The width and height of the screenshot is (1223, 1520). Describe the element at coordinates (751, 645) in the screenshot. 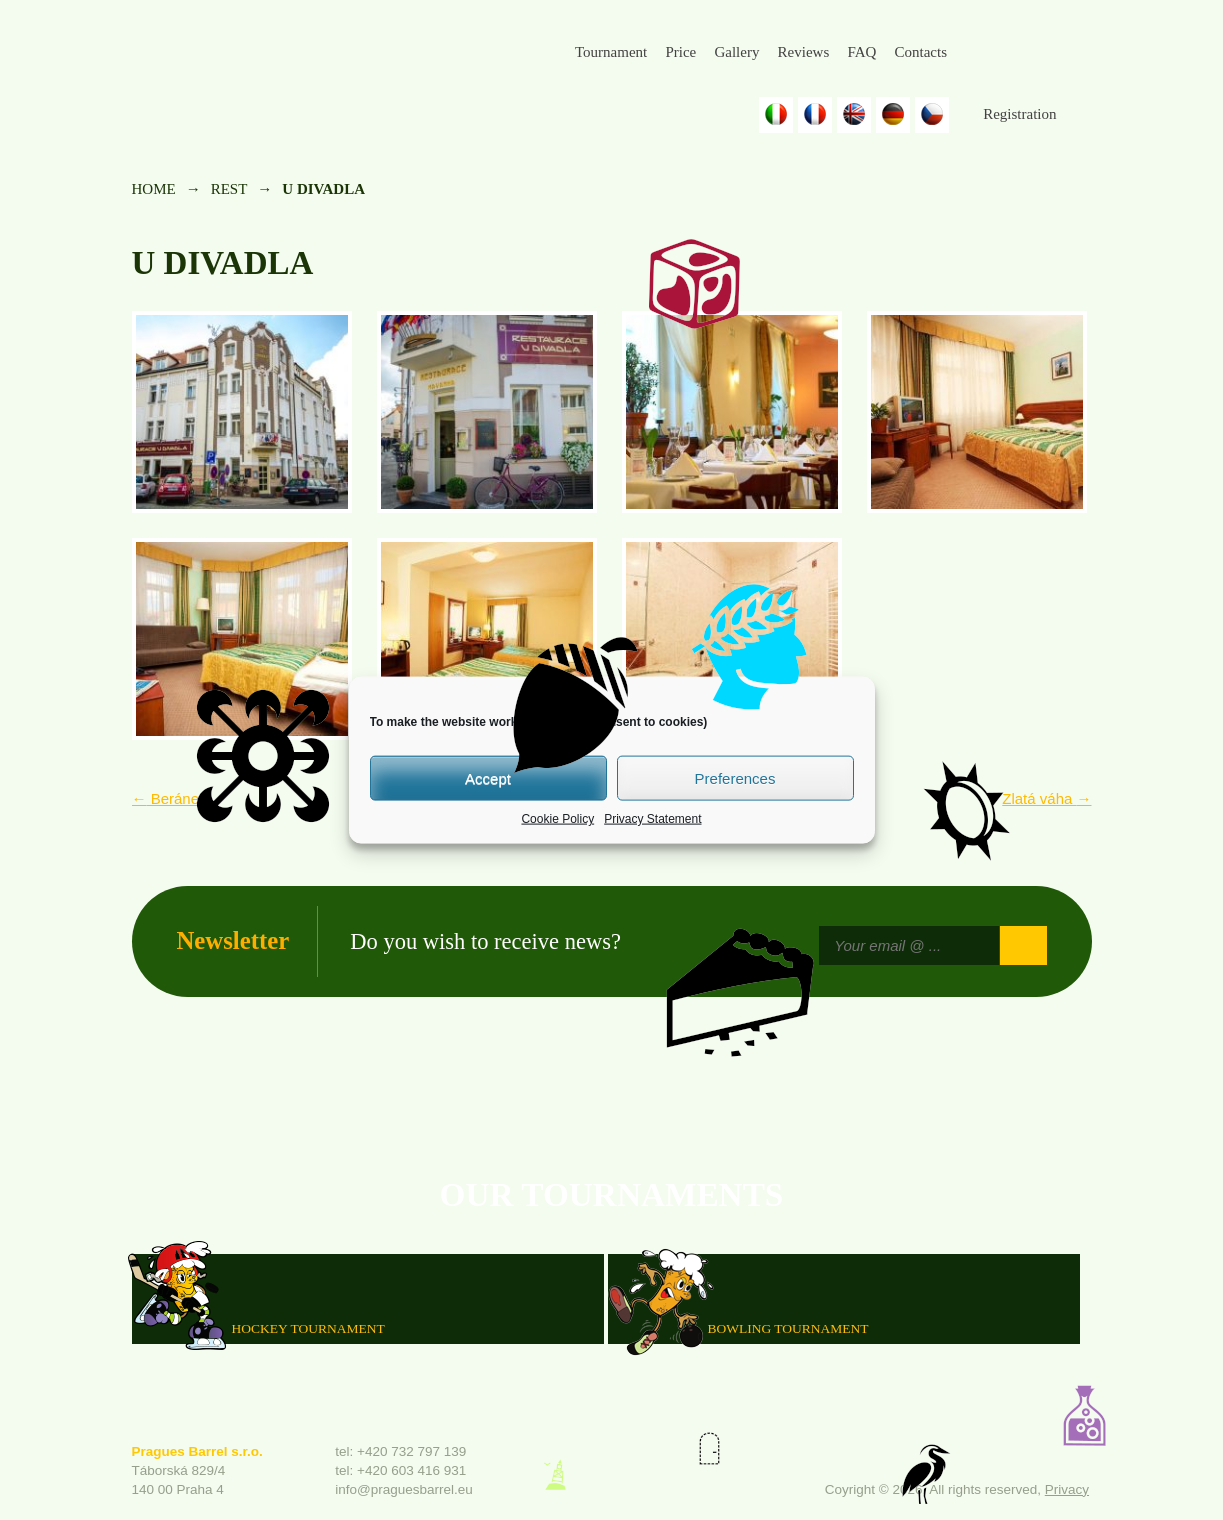

I see `represents a roman empire or ancient history themed game` at that location.